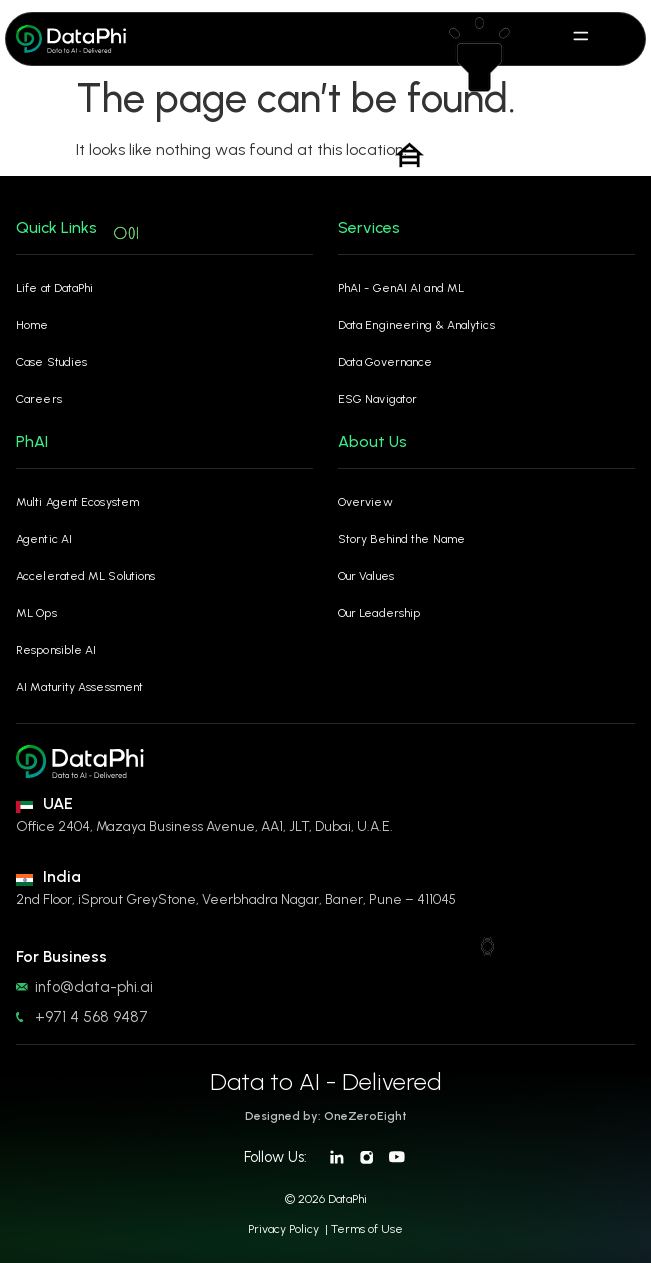  Describe the element at coordinates (409, 155) in the screenshot. I see `view home exterior or siding options` at that location.